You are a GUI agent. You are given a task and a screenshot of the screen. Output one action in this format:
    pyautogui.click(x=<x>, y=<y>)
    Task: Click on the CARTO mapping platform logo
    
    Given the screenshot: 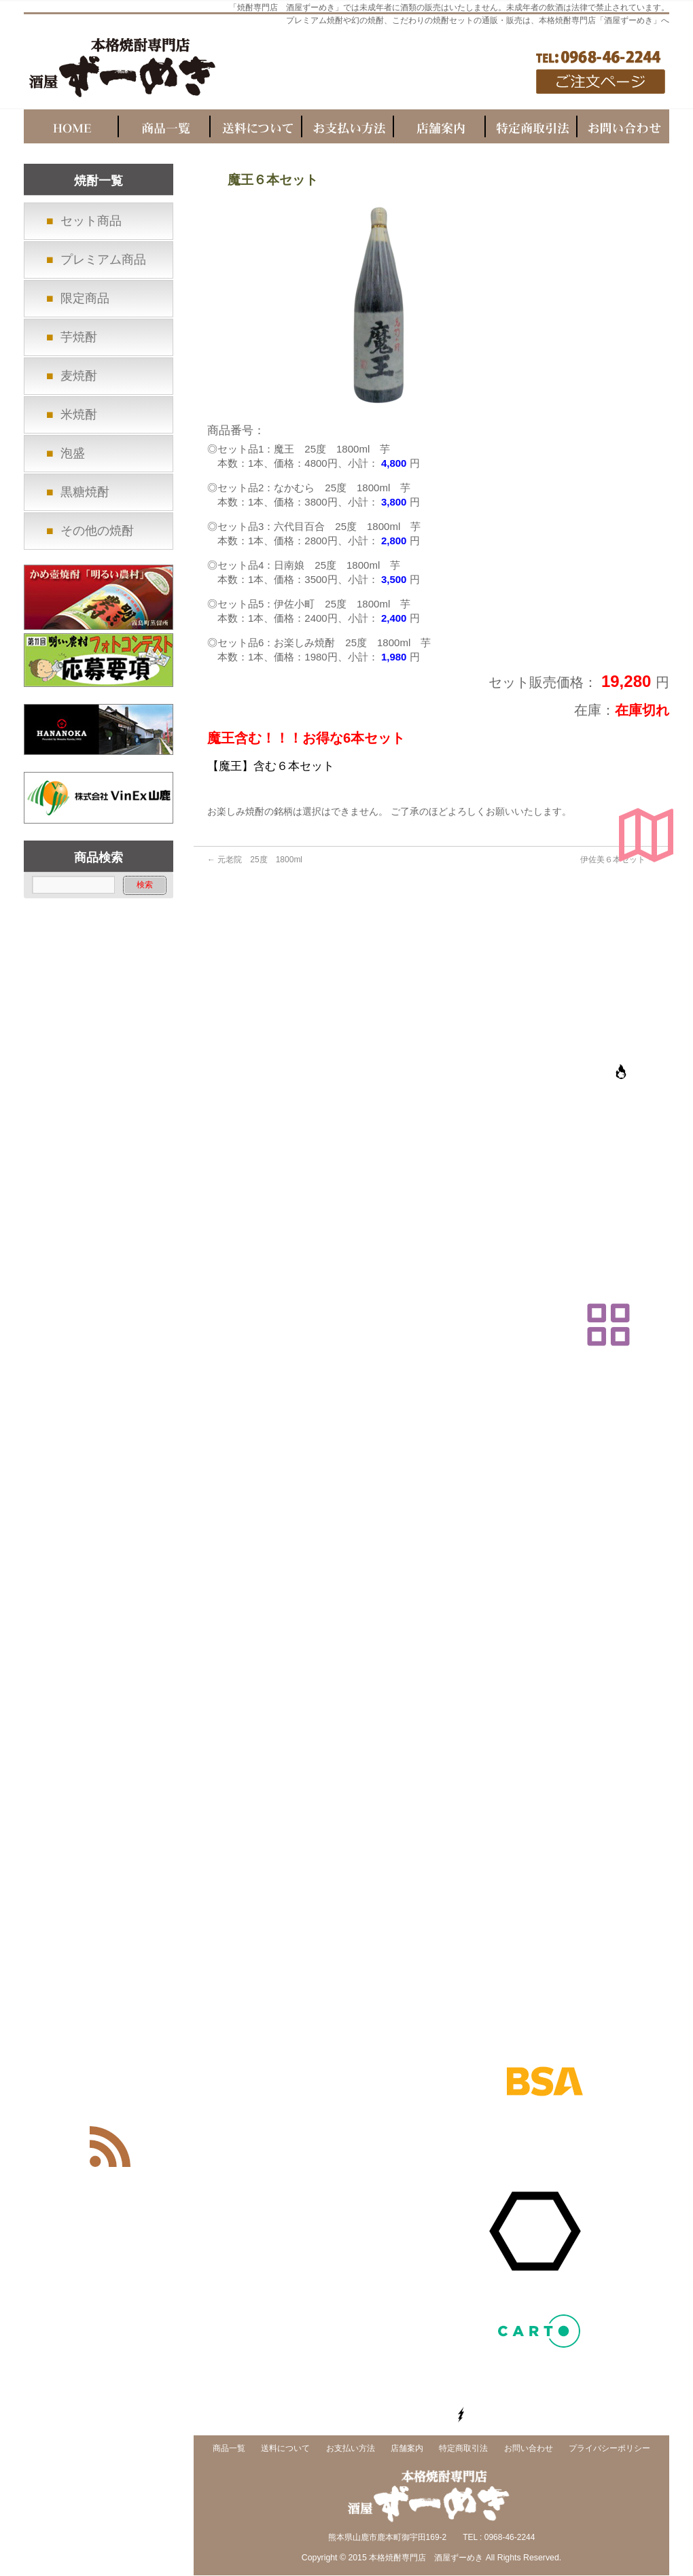 What is the action you would take?
    pyautogui.click(x=539, y=2331)
    